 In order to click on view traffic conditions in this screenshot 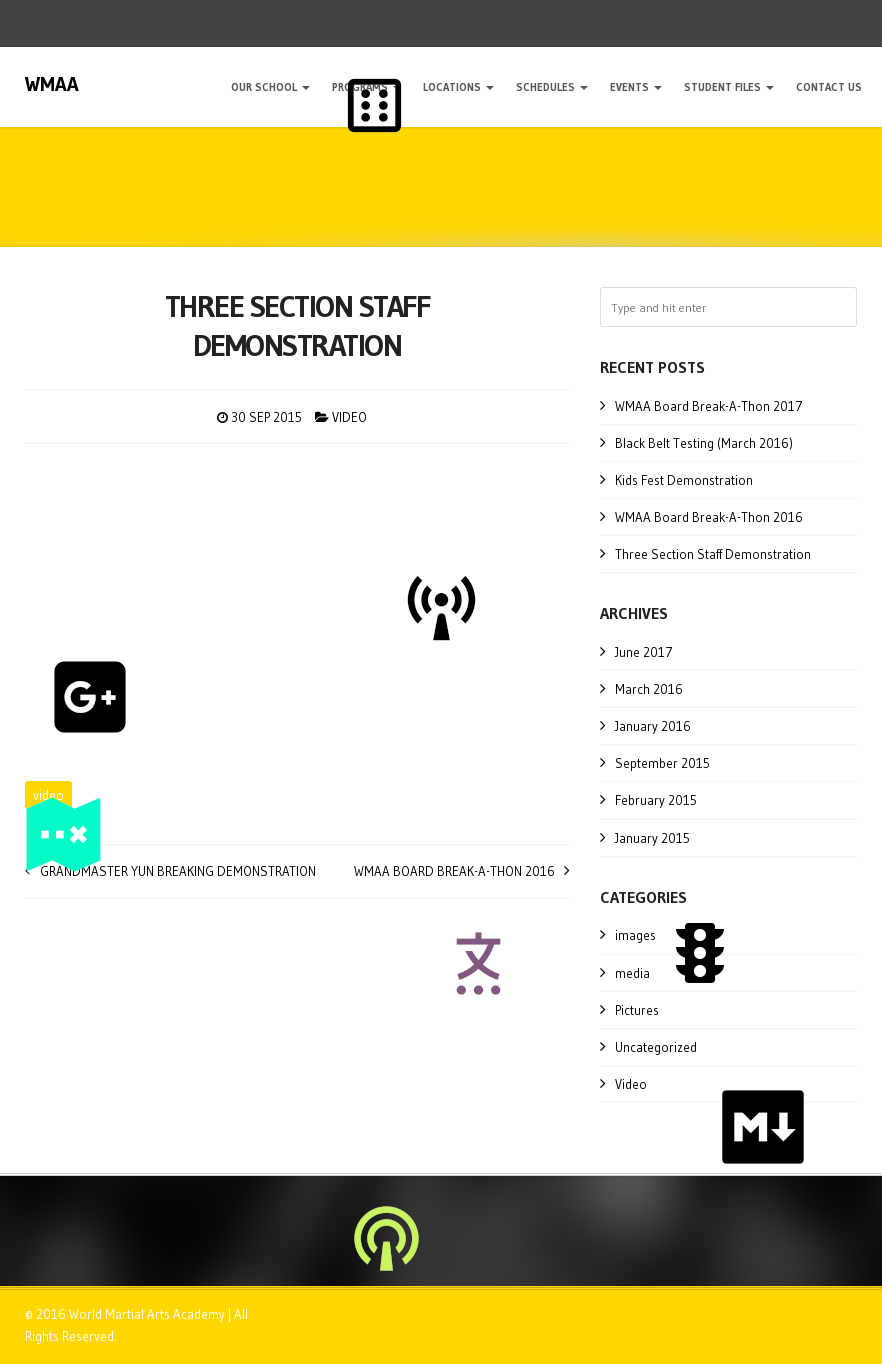, I will do `click(700, 953)`.